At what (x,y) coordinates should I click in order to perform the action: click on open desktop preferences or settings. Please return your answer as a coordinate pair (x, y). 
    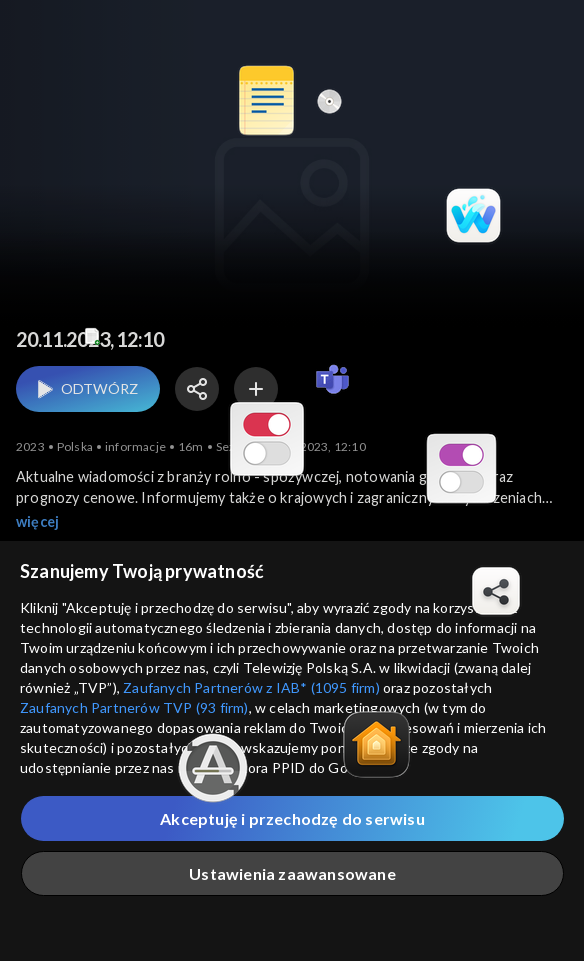
    Looking at the image, I should click on (461, 468).